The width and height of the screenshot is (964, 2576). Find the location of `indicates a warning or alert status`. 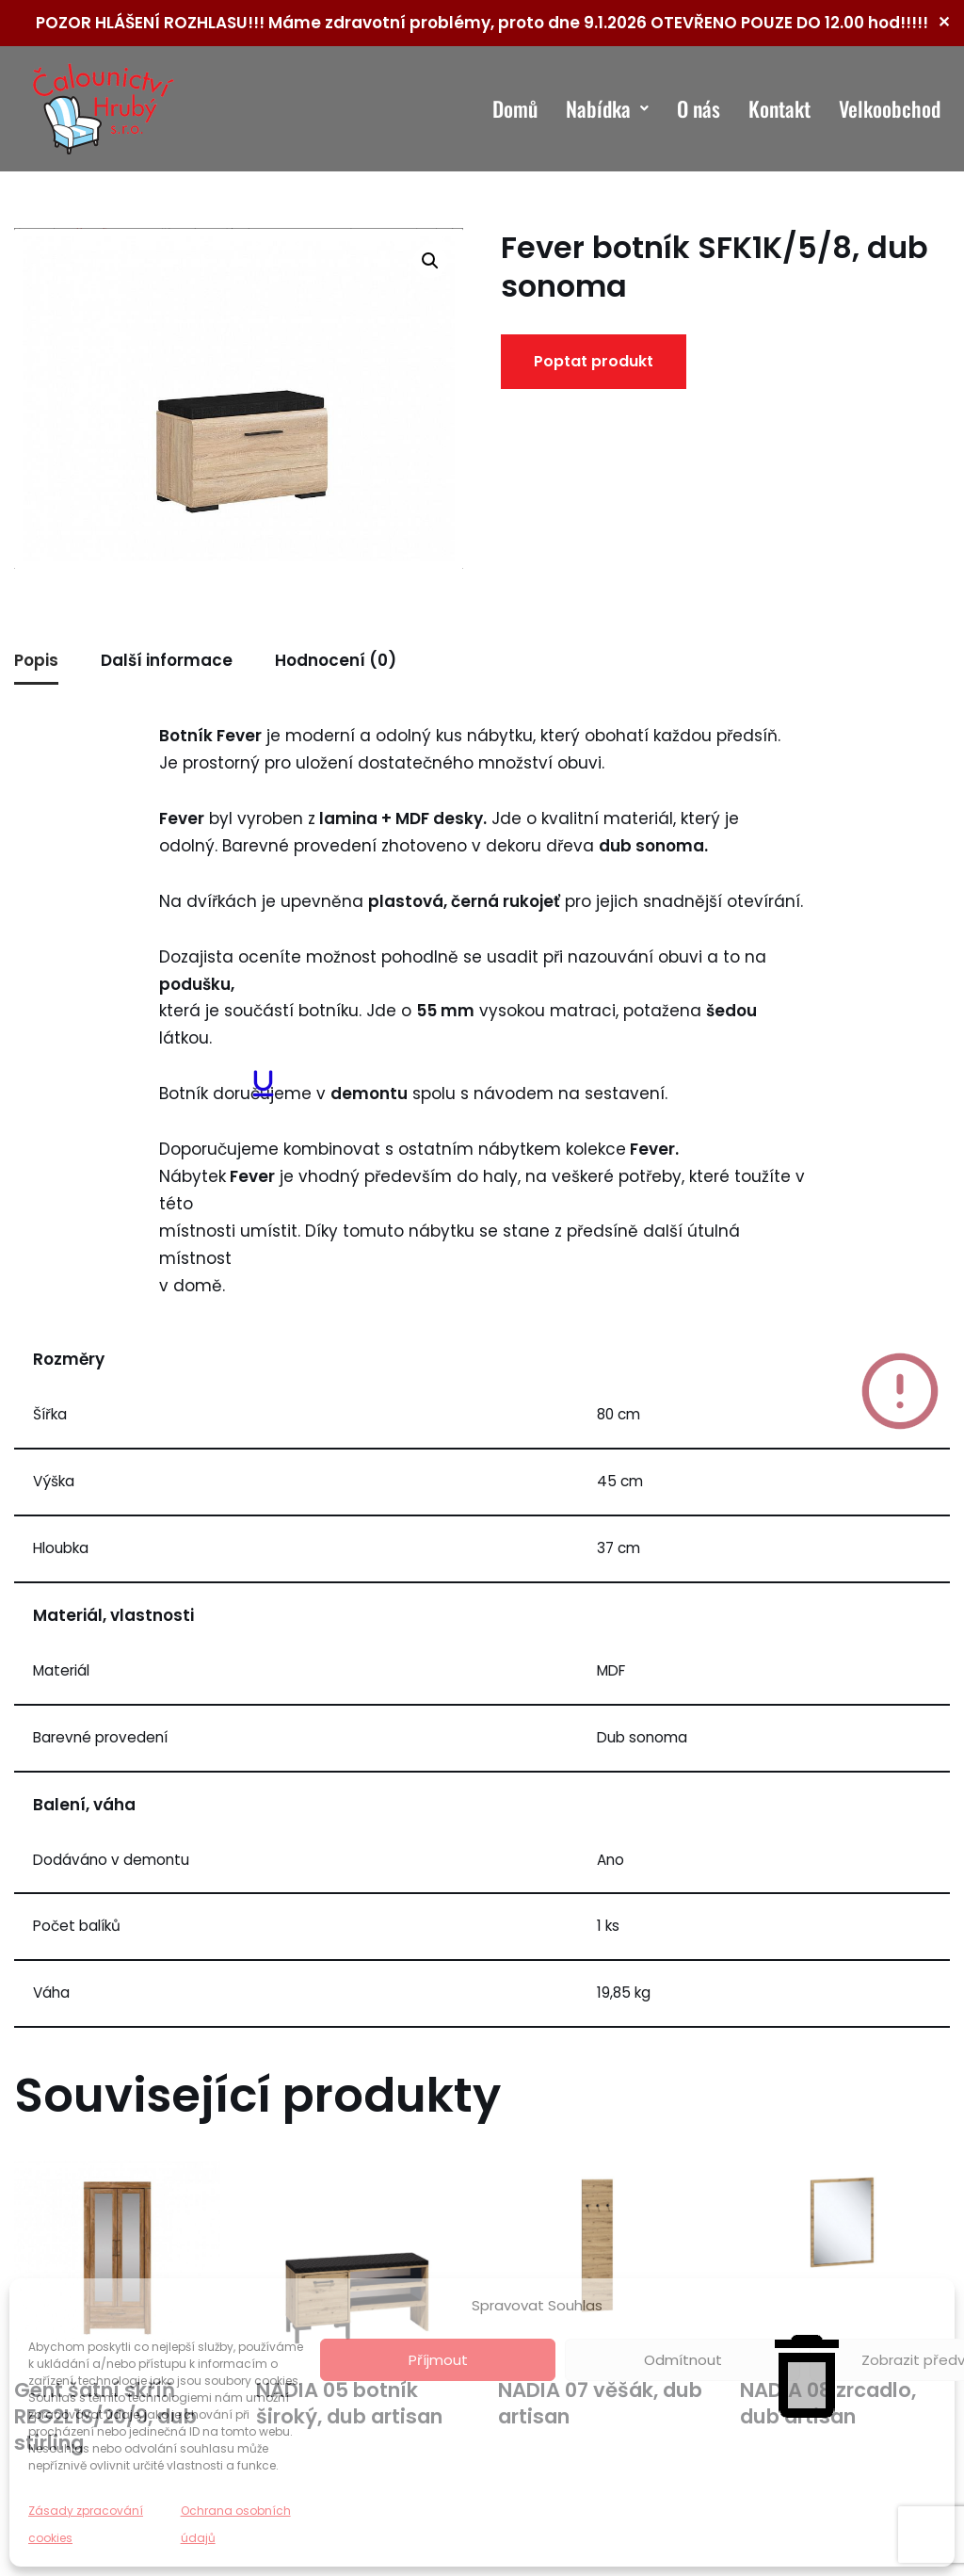

indicates a warning or alert status is located at coordinates (900, 1391).